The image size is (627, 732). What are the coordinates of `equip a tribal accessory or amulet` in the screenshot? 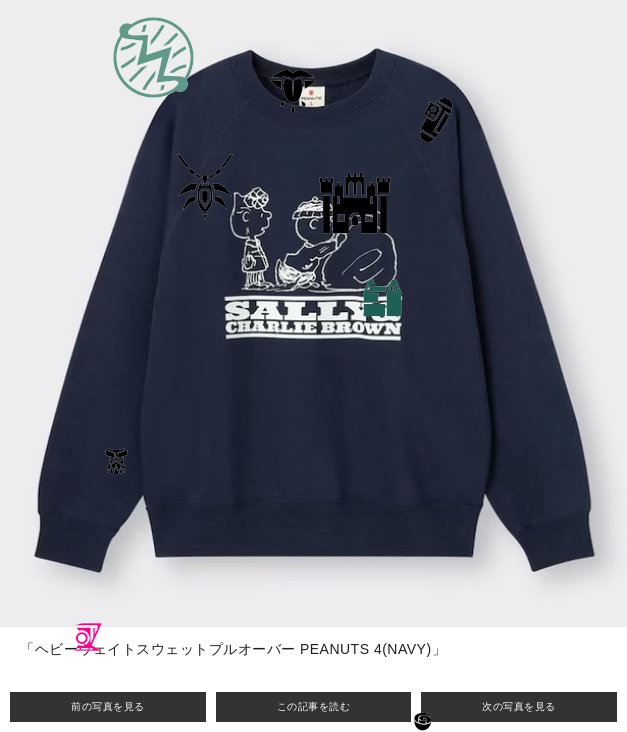 It's located at (205, 187).